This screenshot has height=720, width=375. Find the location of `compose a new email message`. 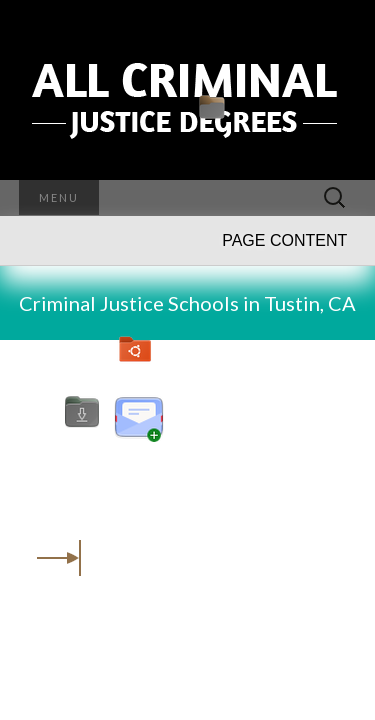

compose a new email message is located at coordinates (139, 417).